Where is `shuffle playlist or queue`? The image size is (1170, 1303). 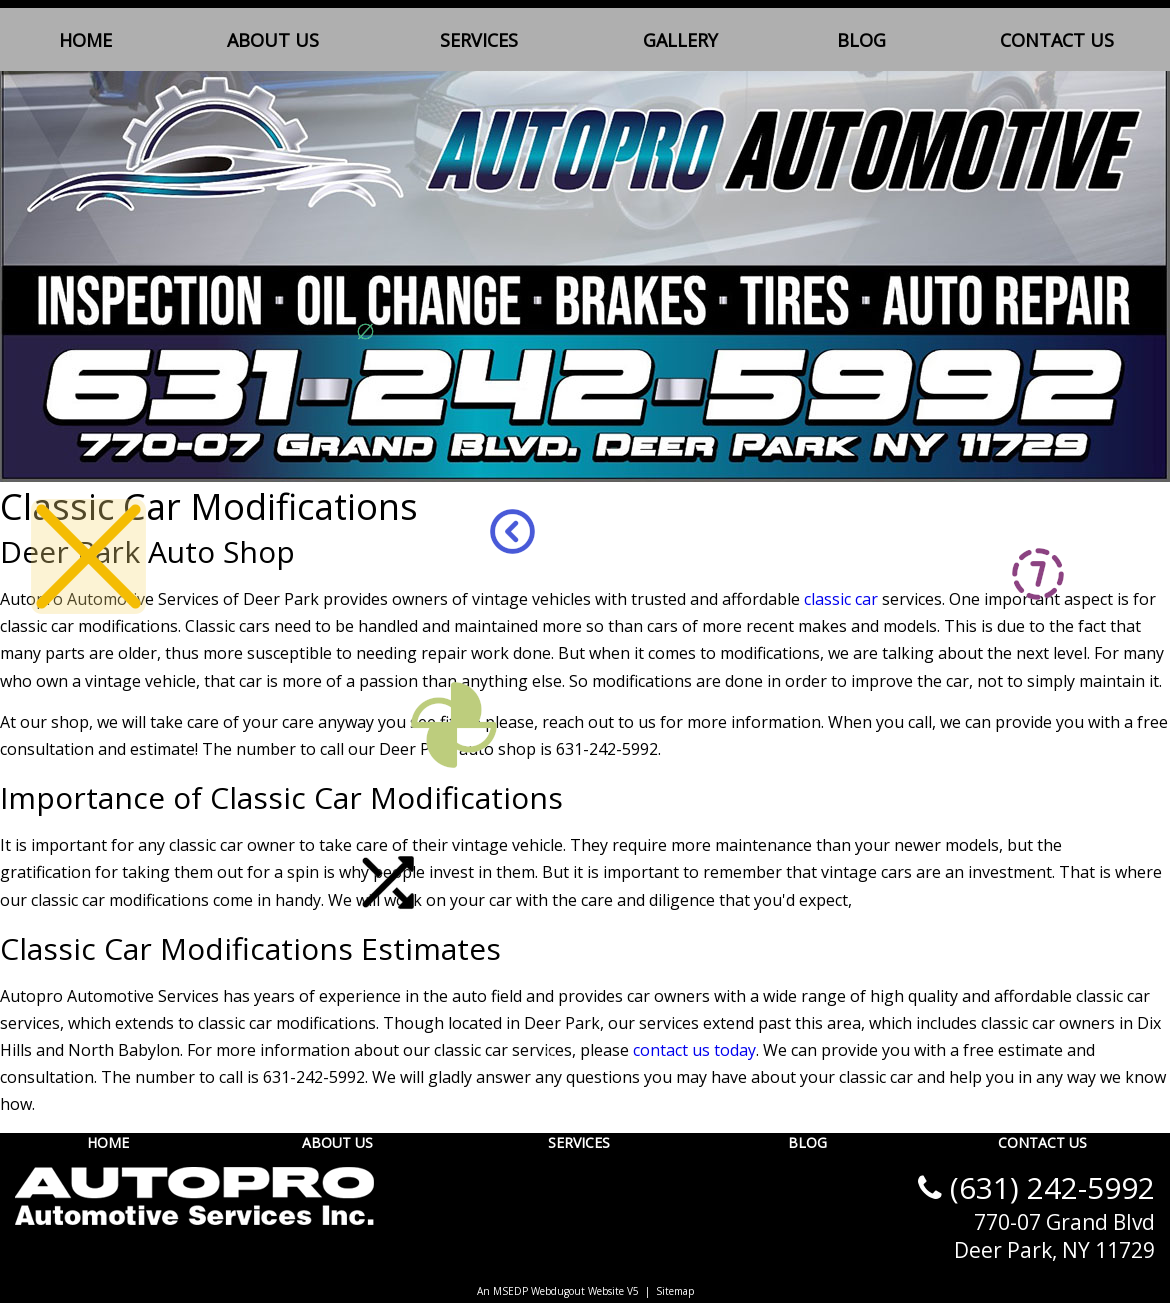
shuffle playlist or queue is located at coordinates (387, 882).